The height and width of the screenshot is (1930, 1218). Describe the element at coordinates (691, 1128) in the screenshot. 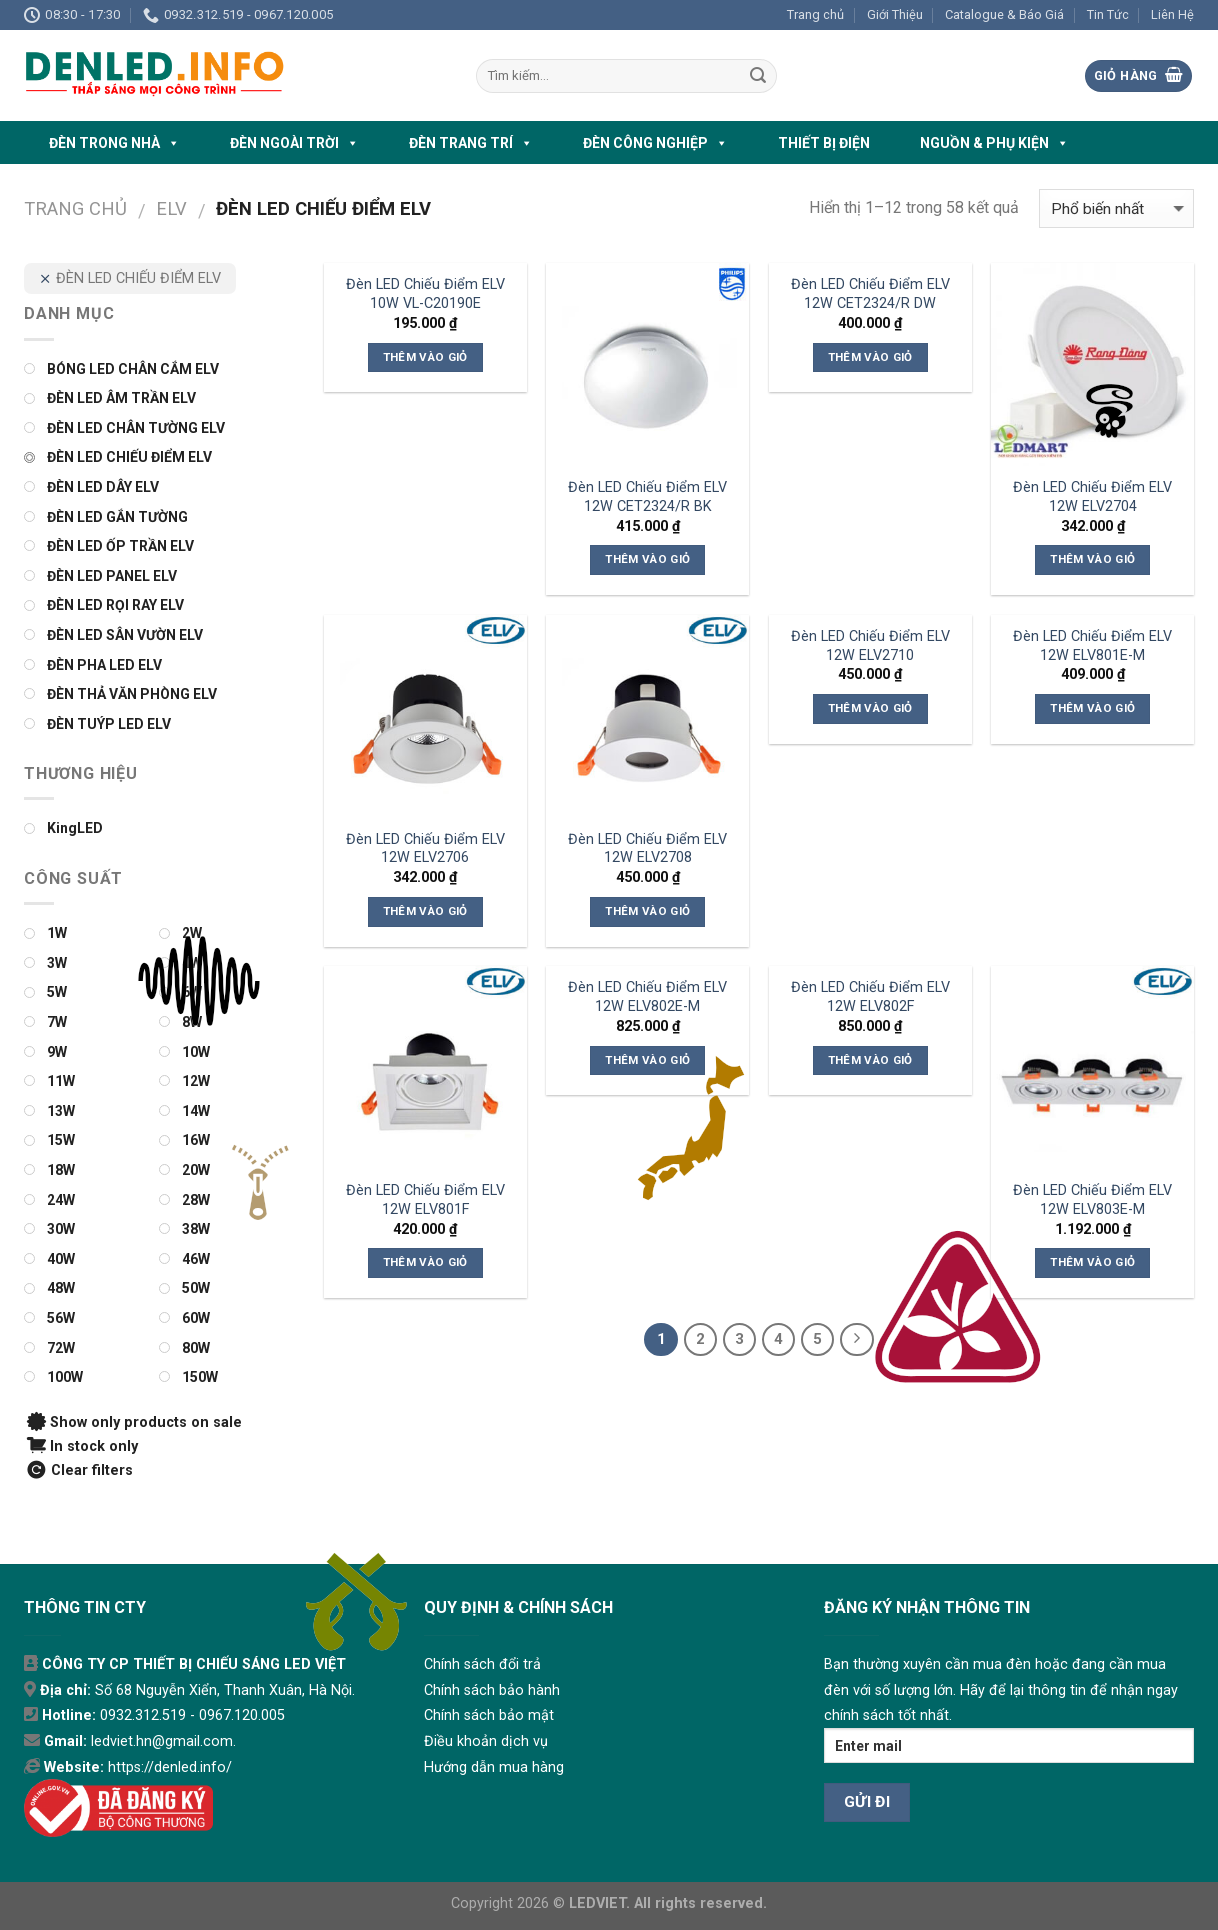

I see `select japan as your region or country` at that location.